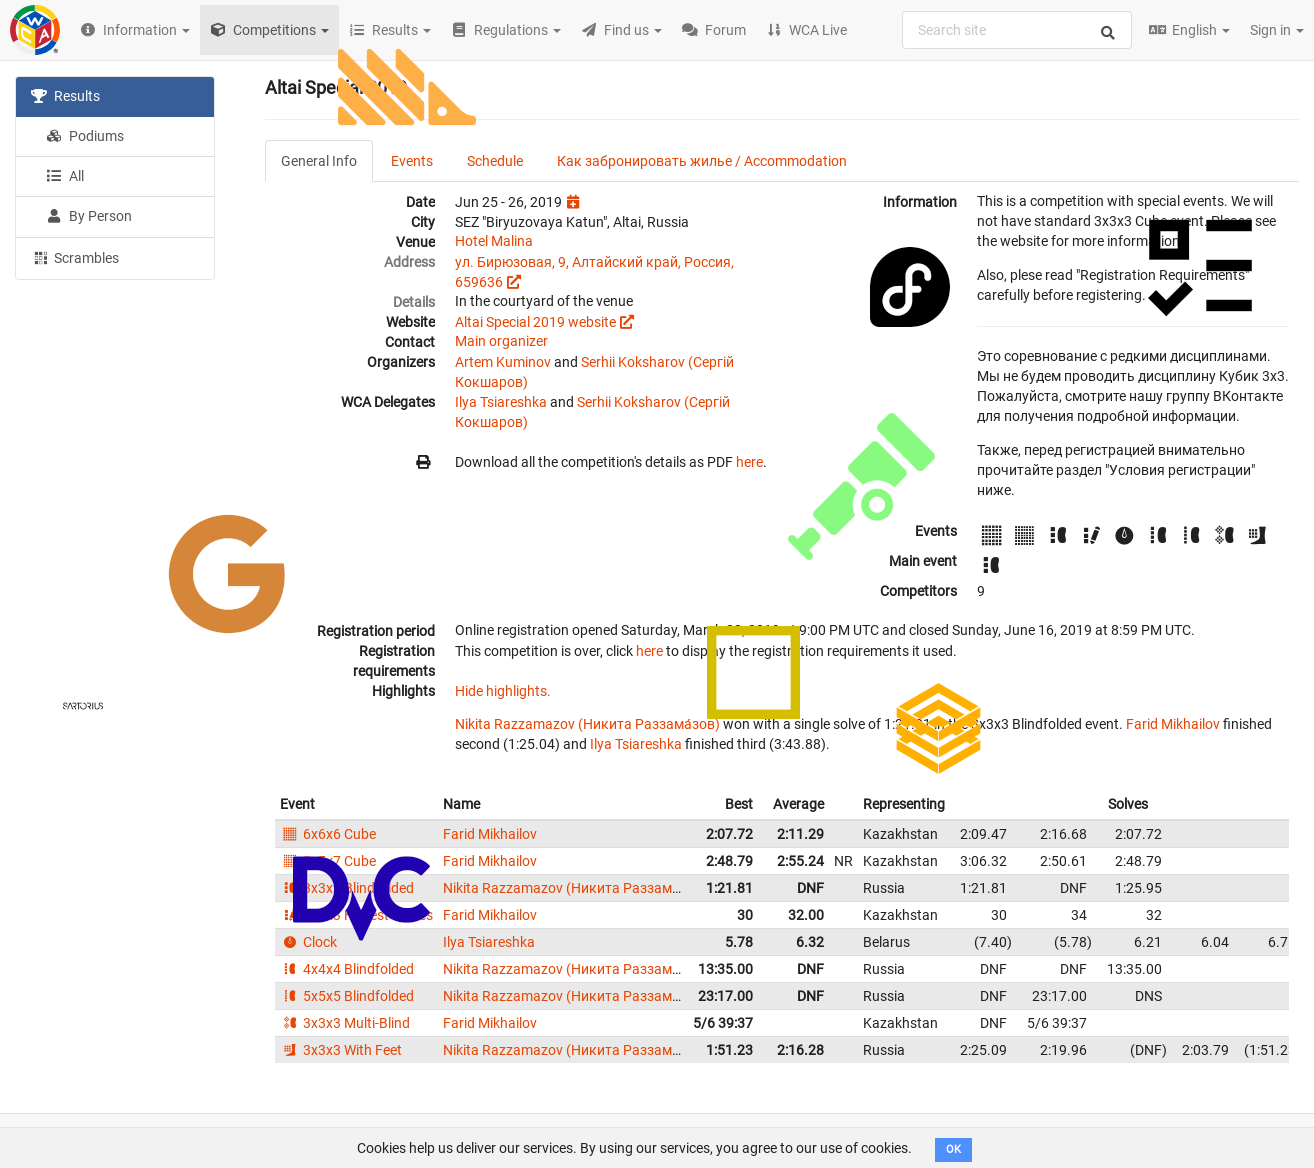 The height and width of the screenshot is (1168, 1314). What do you see at coordinates (861, 486) in the screenshot?
I see `opentelemetry logo` at bounding box center [861, 486].